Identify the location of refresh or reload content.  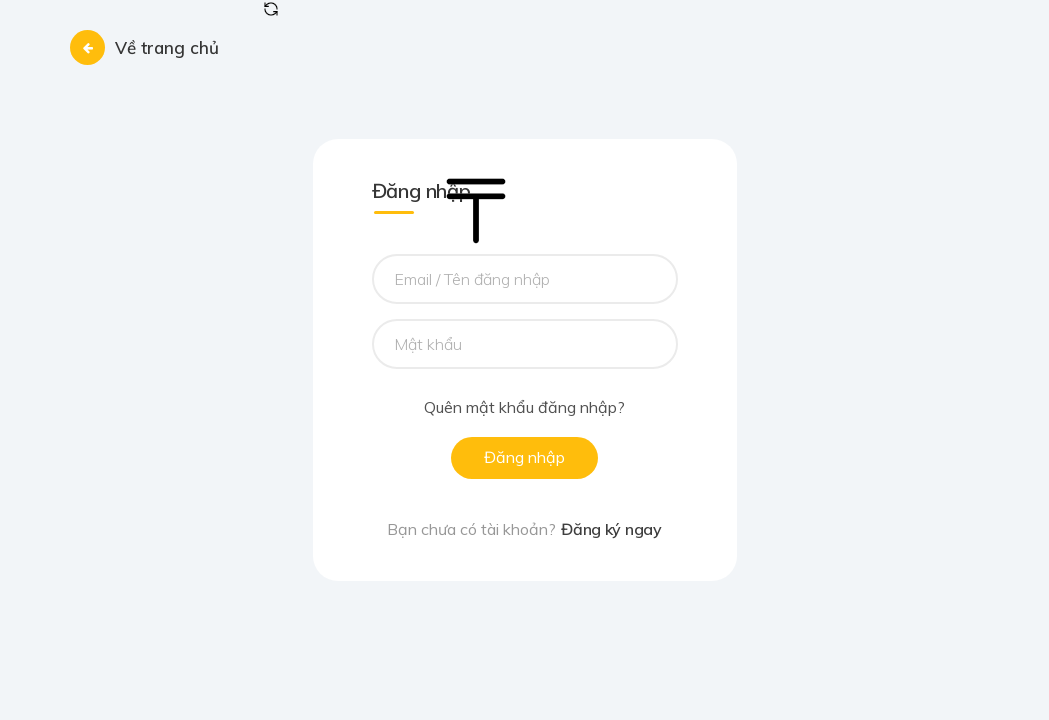
(271, 9).